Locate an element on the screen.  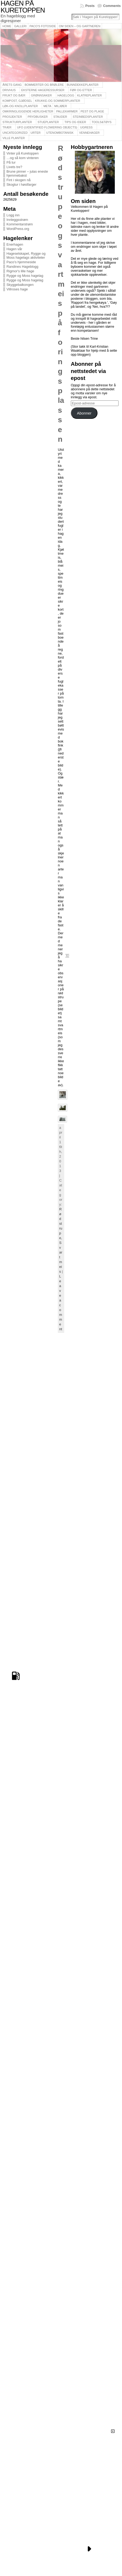
toggle 3D view mode is located at coordinates (67, 956).